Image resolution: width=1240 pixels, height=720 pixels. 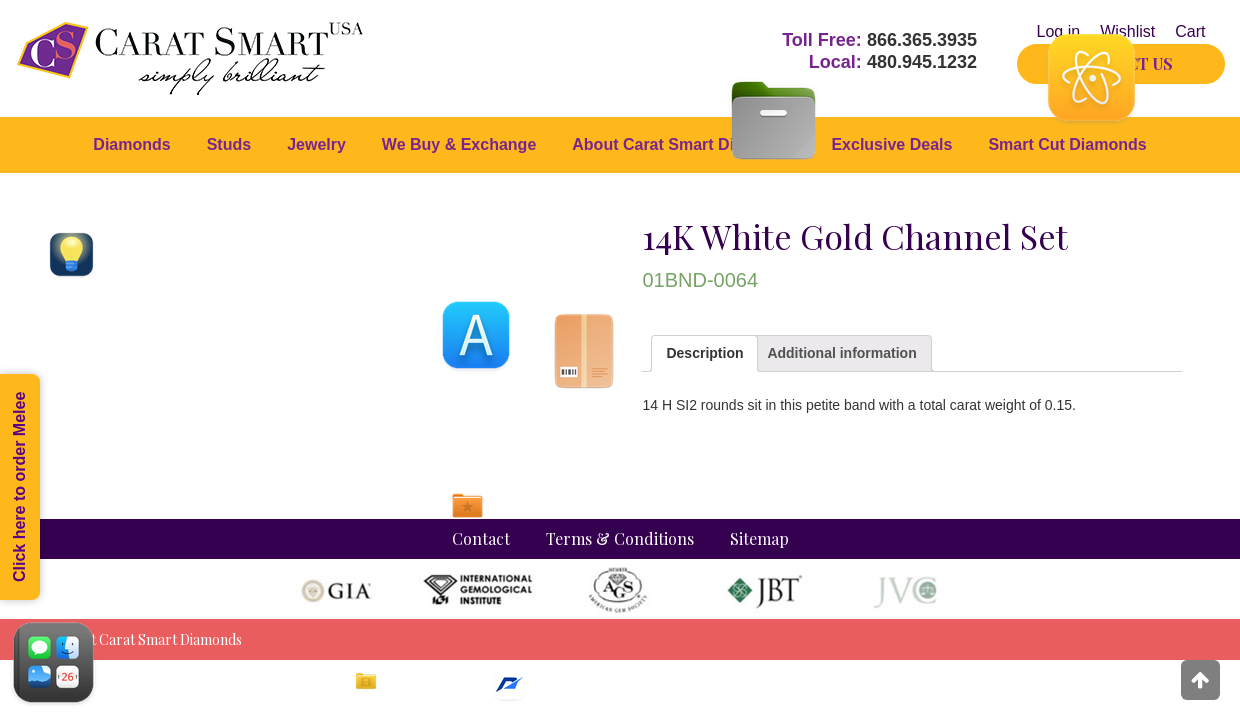 I want to click on open photometric viewer app, so click(x=71, y=254).